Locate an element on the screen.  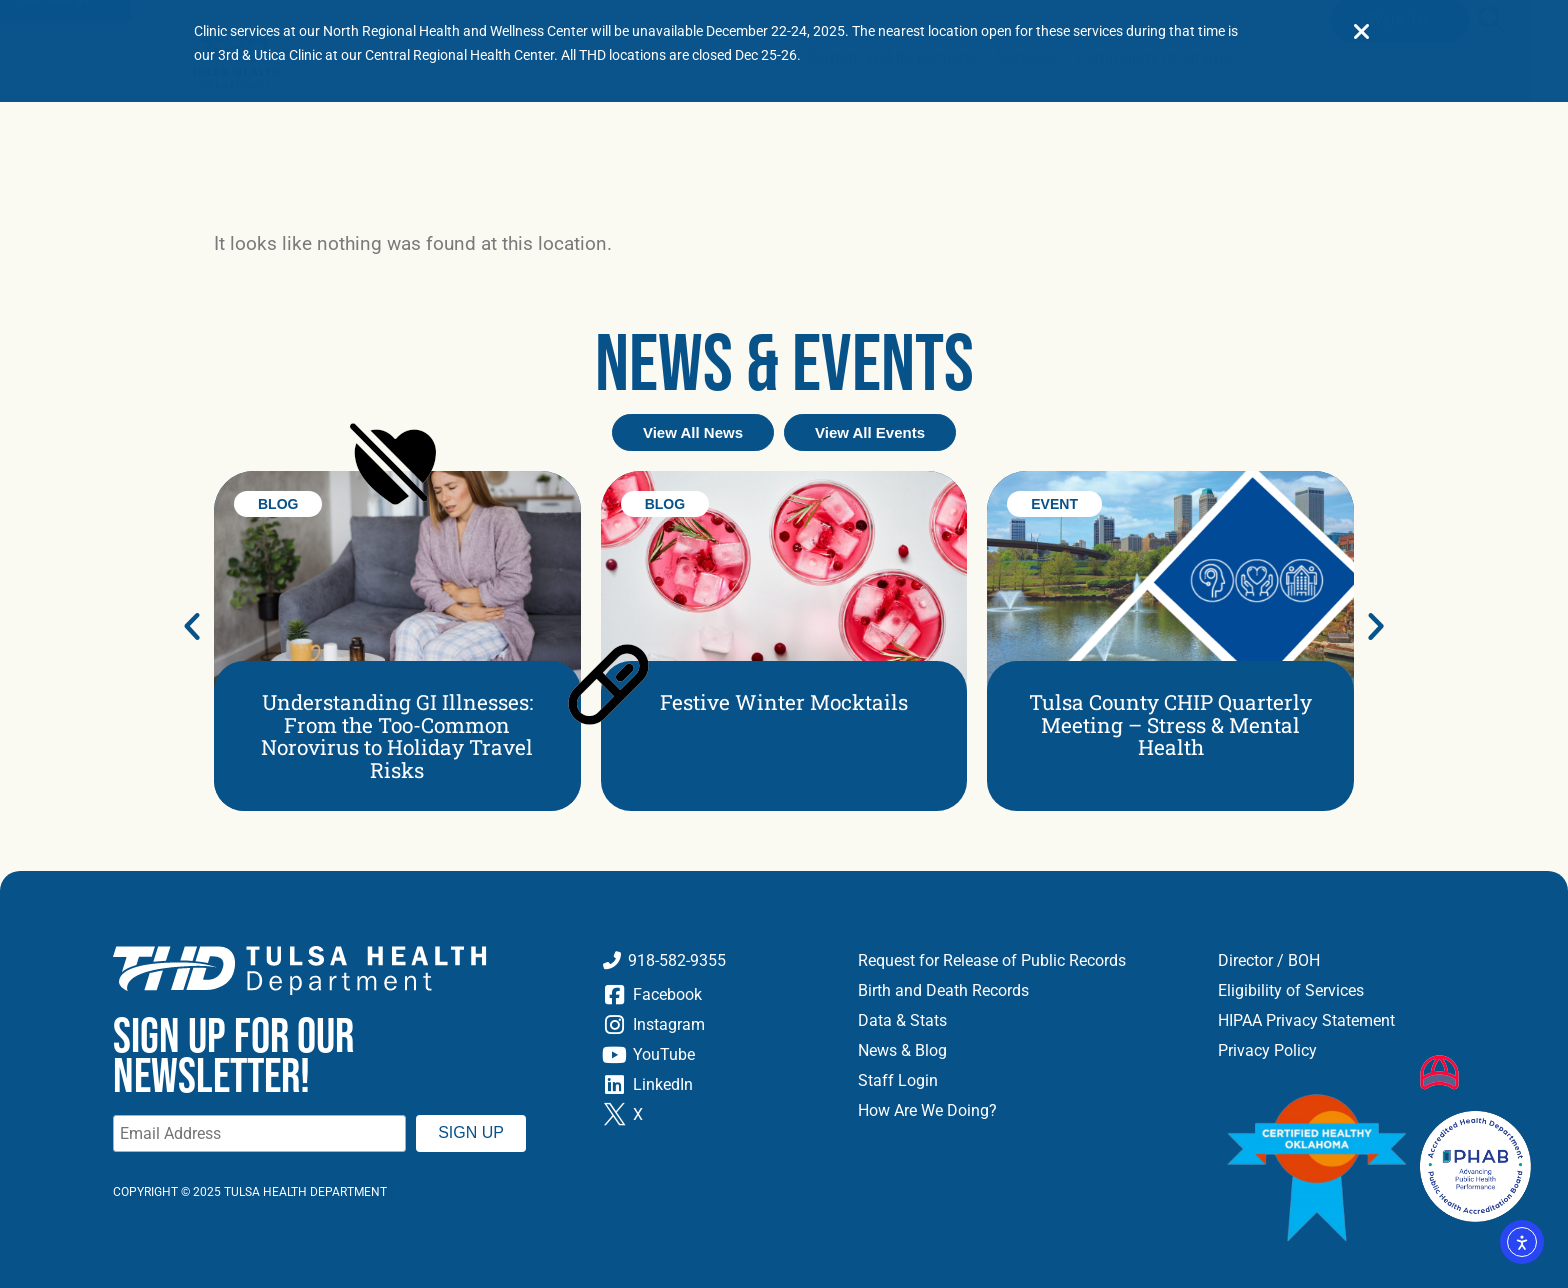
browse hats or headwear options is located at coordinates (1439, 1074).